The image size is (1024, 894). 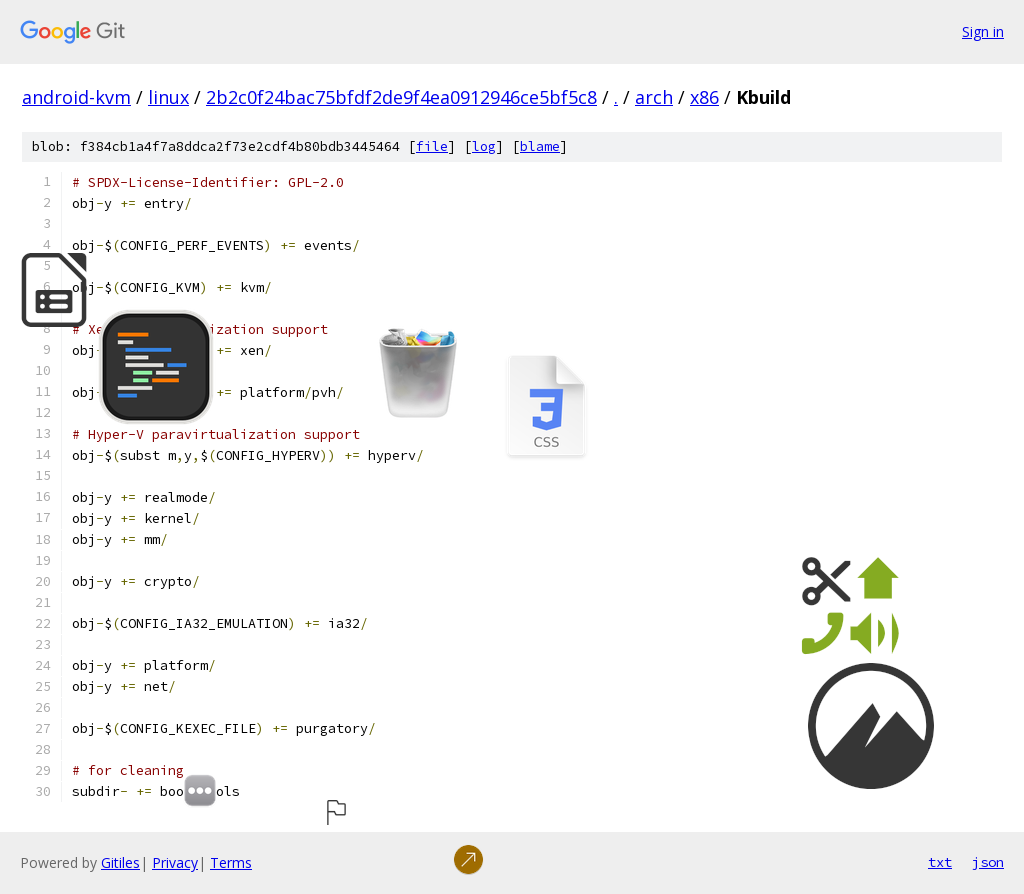 What do you see at coordinates (418, 374) in the screenshot?
I see `trash bin containing deleted items` at bounding box center [418, 374].